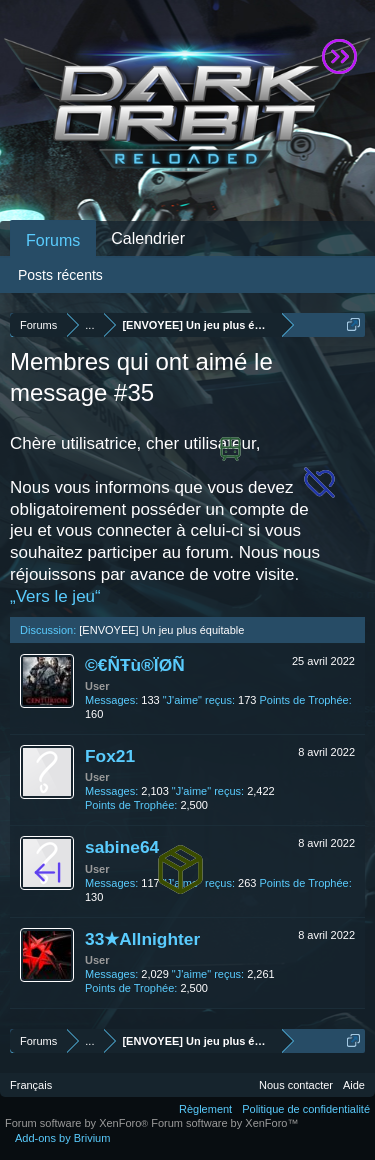 The image size is (375, 1160). Describe the element at coordinates (230, 448) in the screenshot. I see `view tram or light rail transit options` at that location.